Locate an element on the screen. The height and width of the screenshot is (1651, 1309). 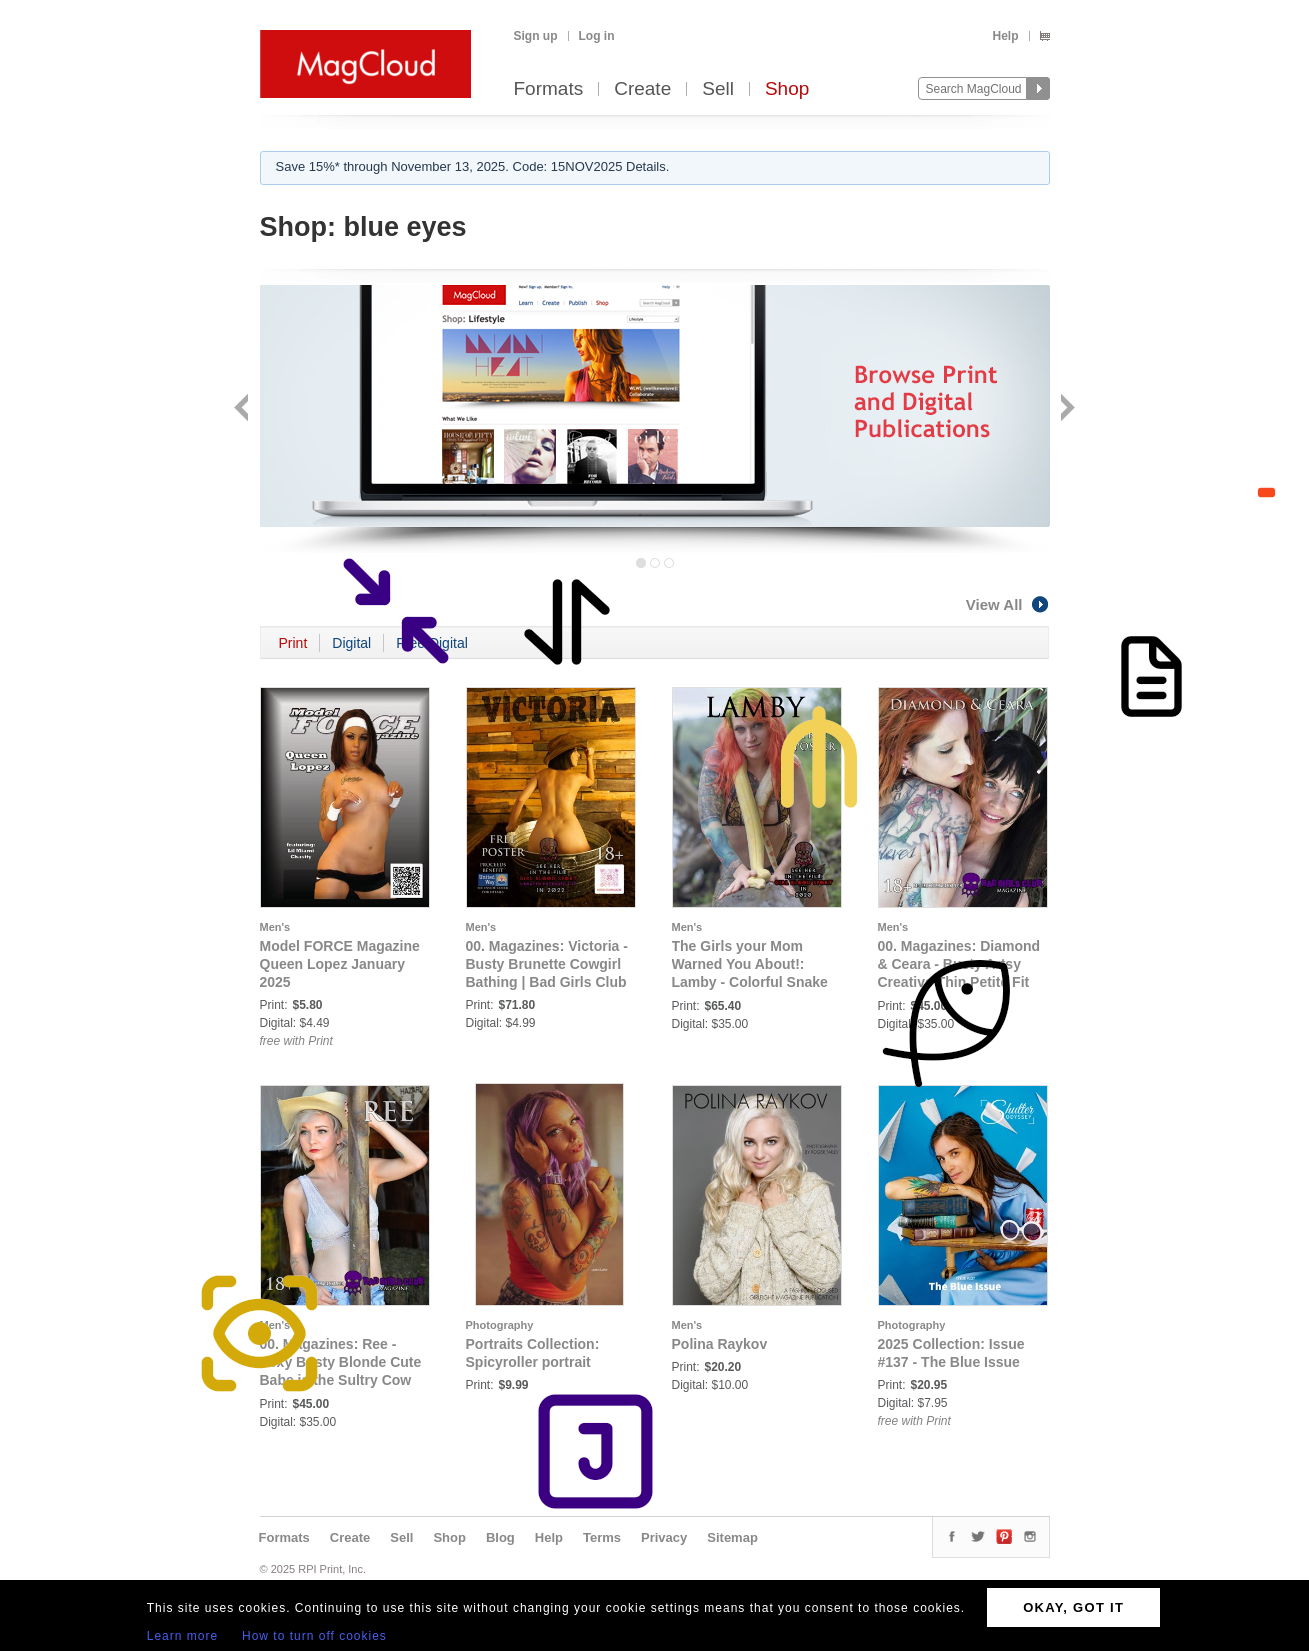
indicates azerbaijani manat currency is located at coordinates (819, 757).